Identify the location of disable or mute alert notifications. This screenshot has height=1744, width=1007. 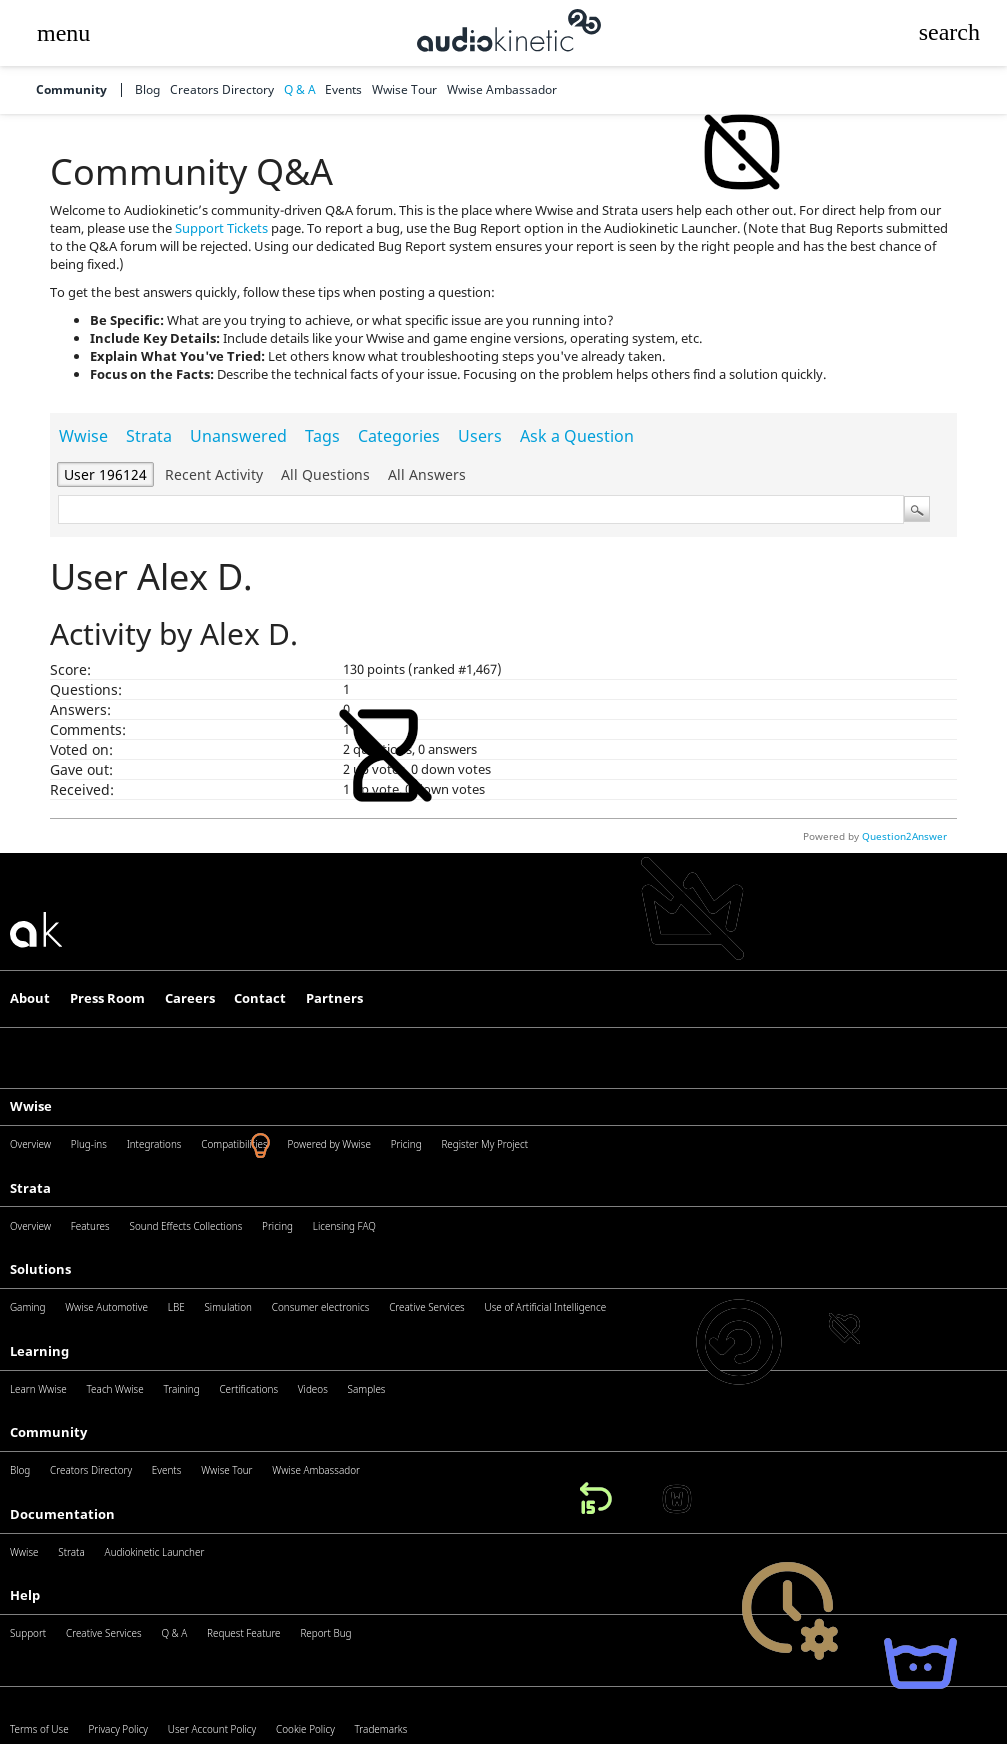
(742, 152).